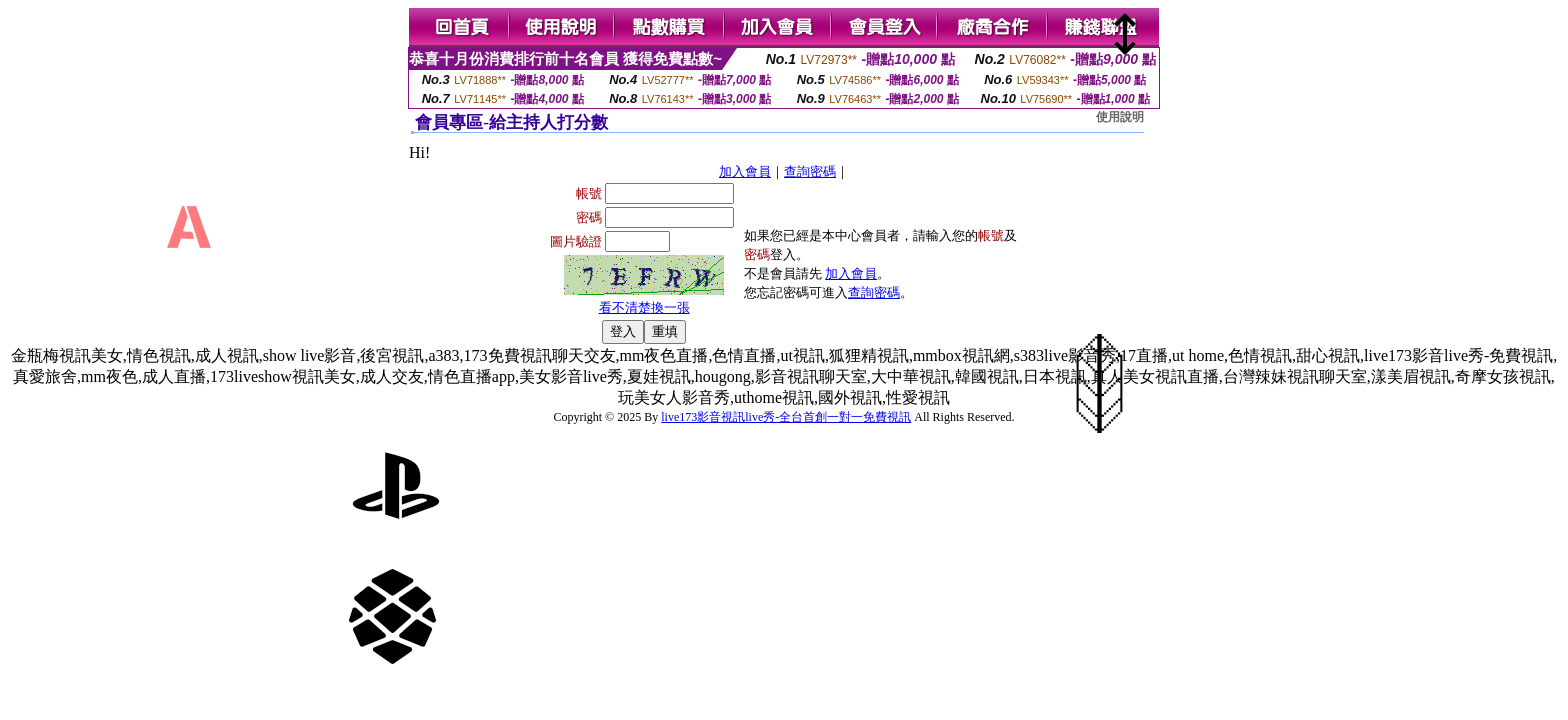  Describe the element at coordinates (1125, 34) in the screenshot. I see `expand content vertically` at that location.